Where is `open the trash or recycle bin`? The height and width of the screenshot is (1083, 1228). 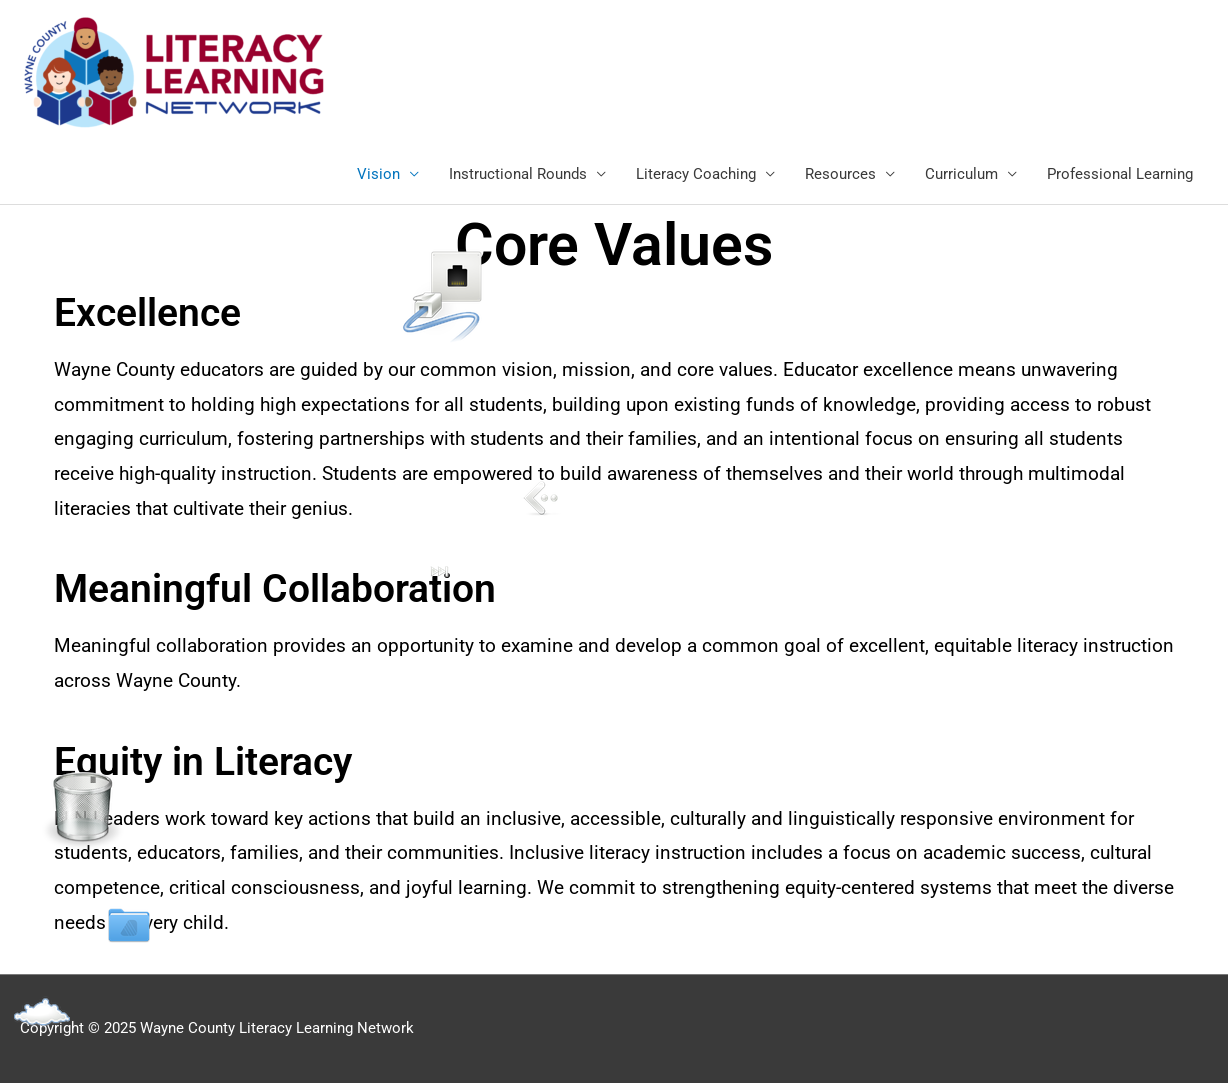 open the trash or recycle bin is located at coordinates (82, 804).